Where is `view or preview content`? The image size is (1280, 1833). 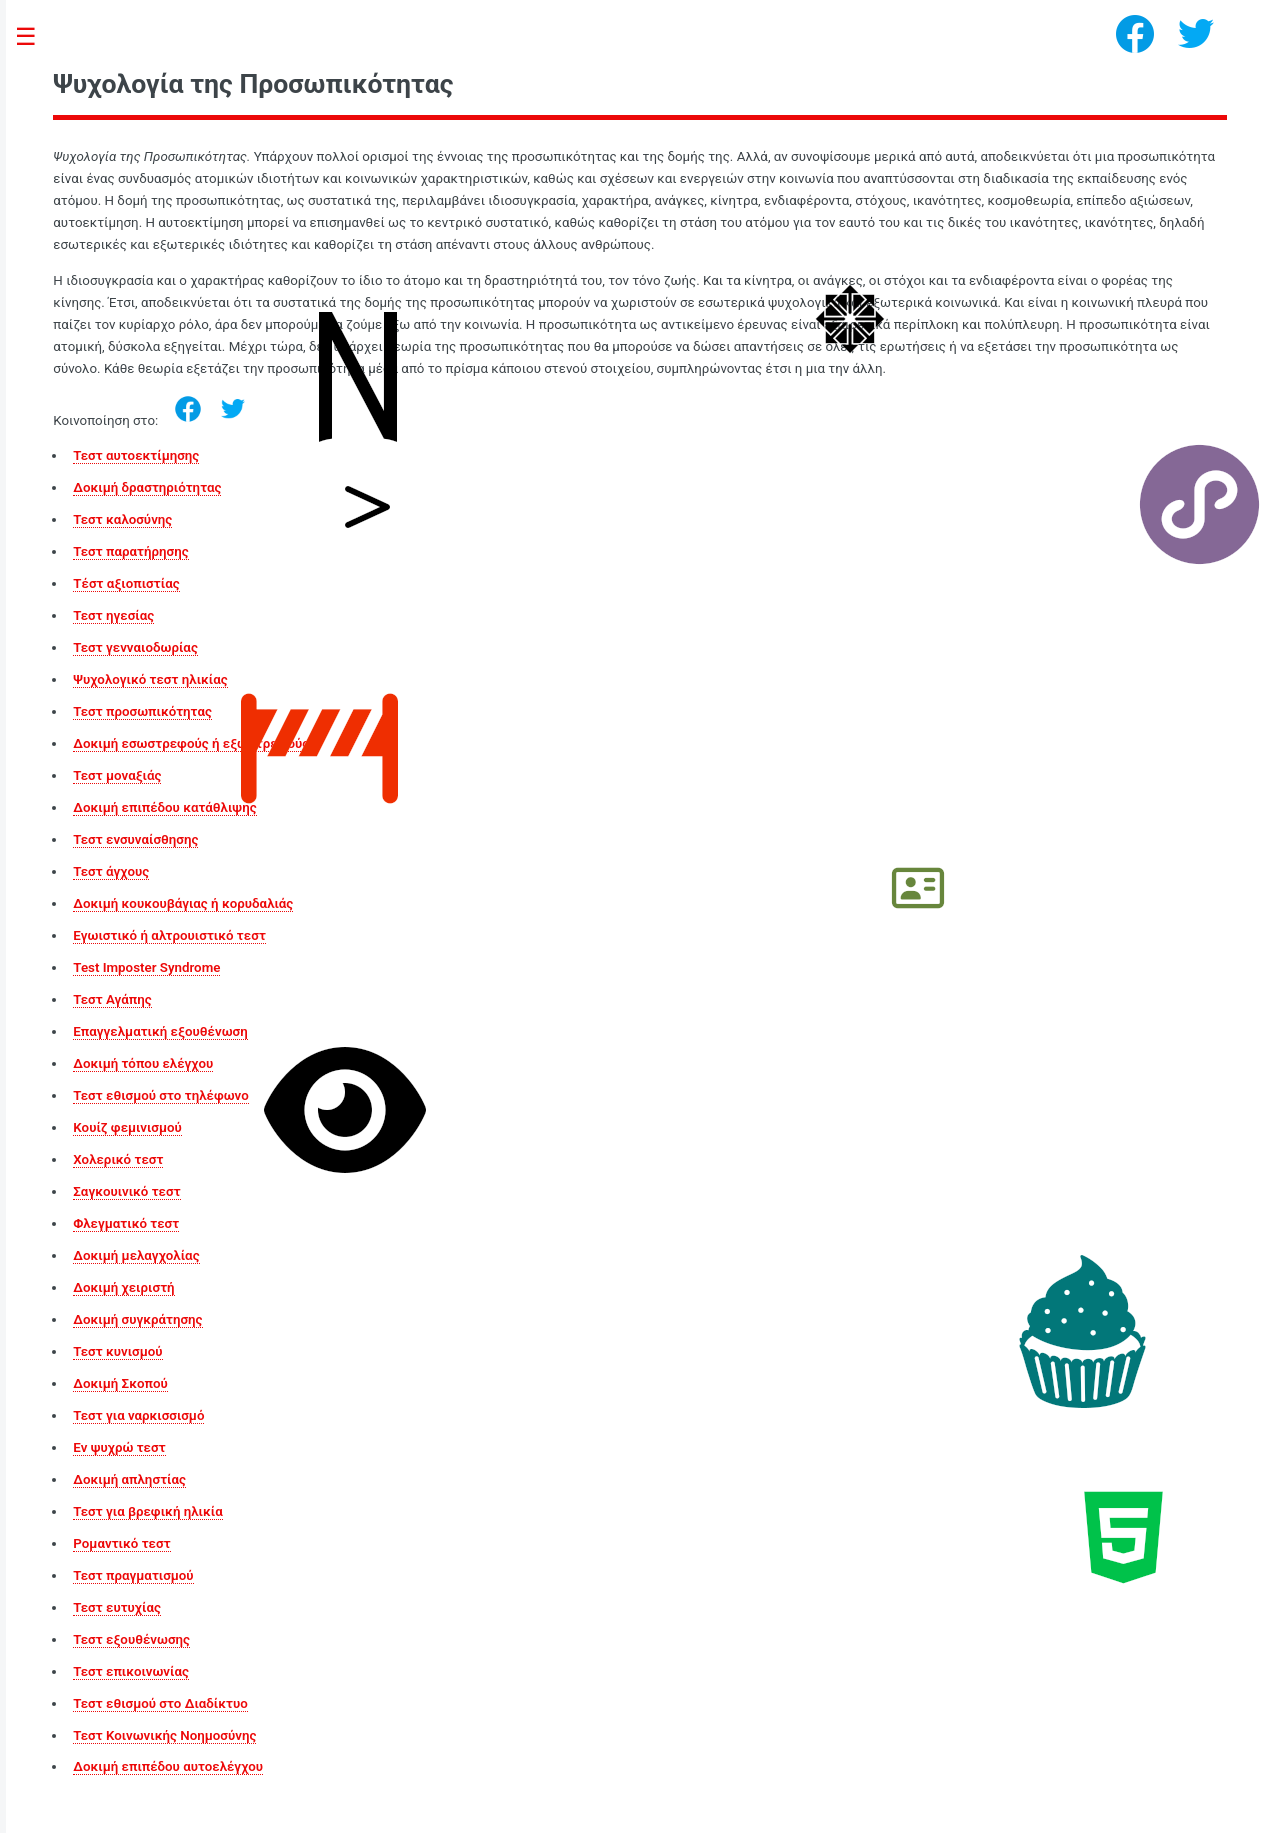 view or preview content is located at coordinates (345, 1110).